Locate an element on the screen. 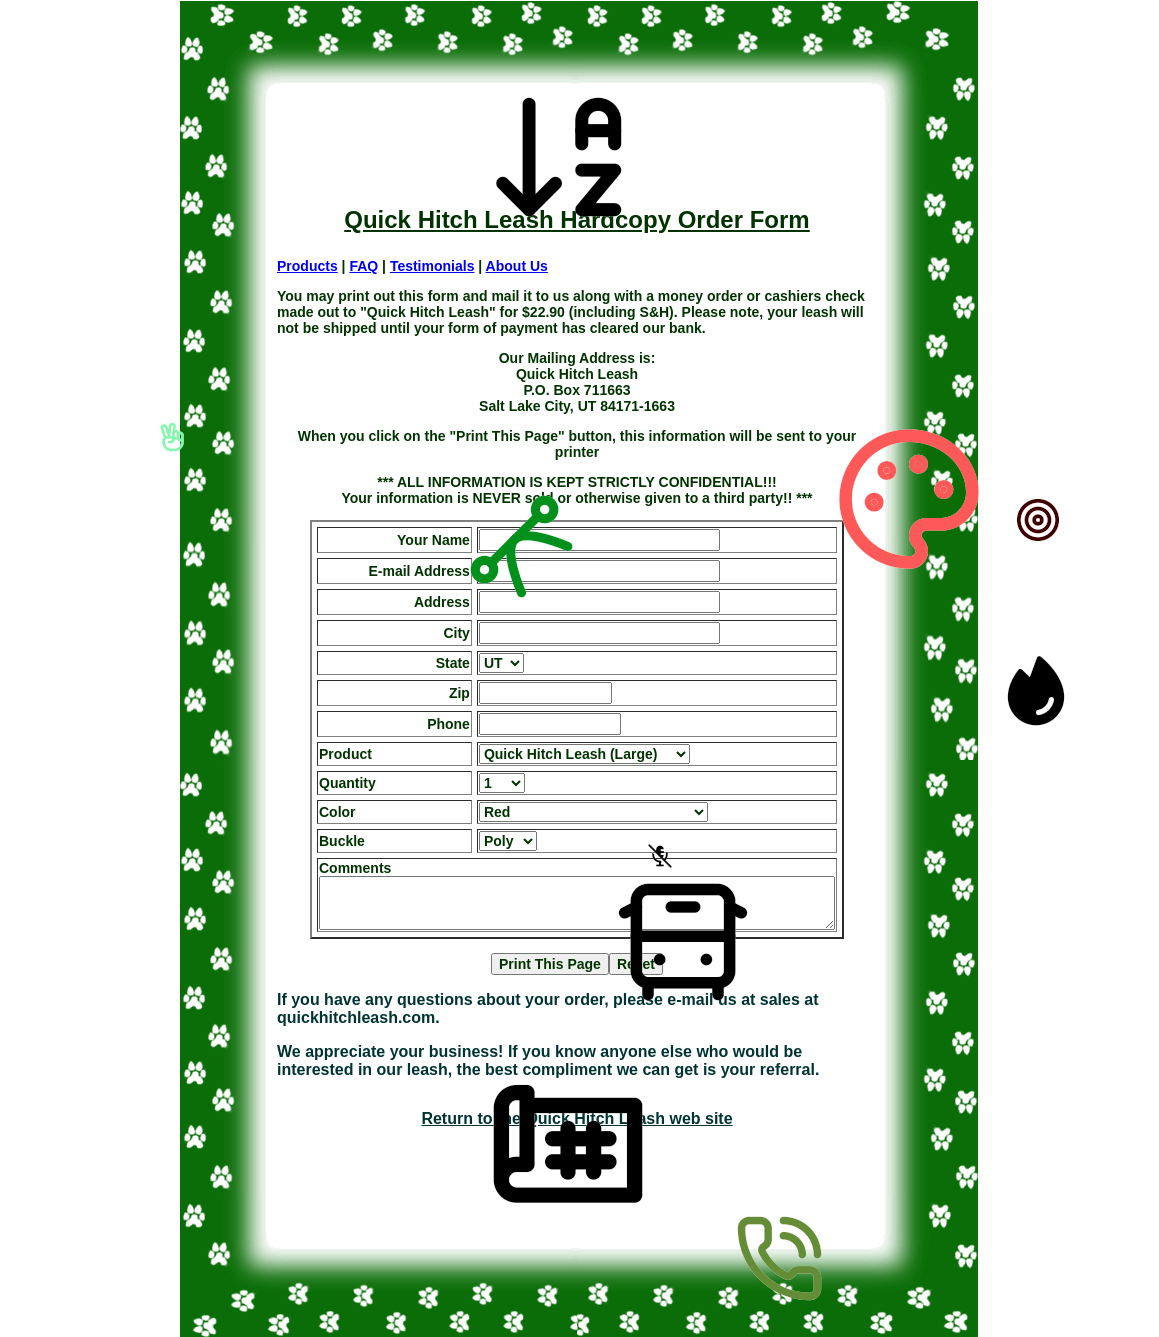 The height and width of the screenshot is (1337, 1159). view bus or public transit options is located at coordinates (683, 942).